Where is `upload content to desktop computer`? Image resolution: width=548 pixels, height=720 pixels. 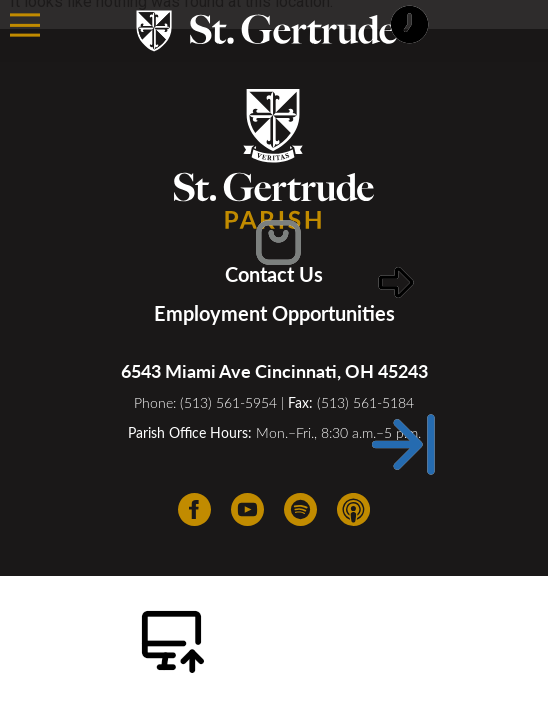
upload content to desktop computer is located at coordinates (171, 640).